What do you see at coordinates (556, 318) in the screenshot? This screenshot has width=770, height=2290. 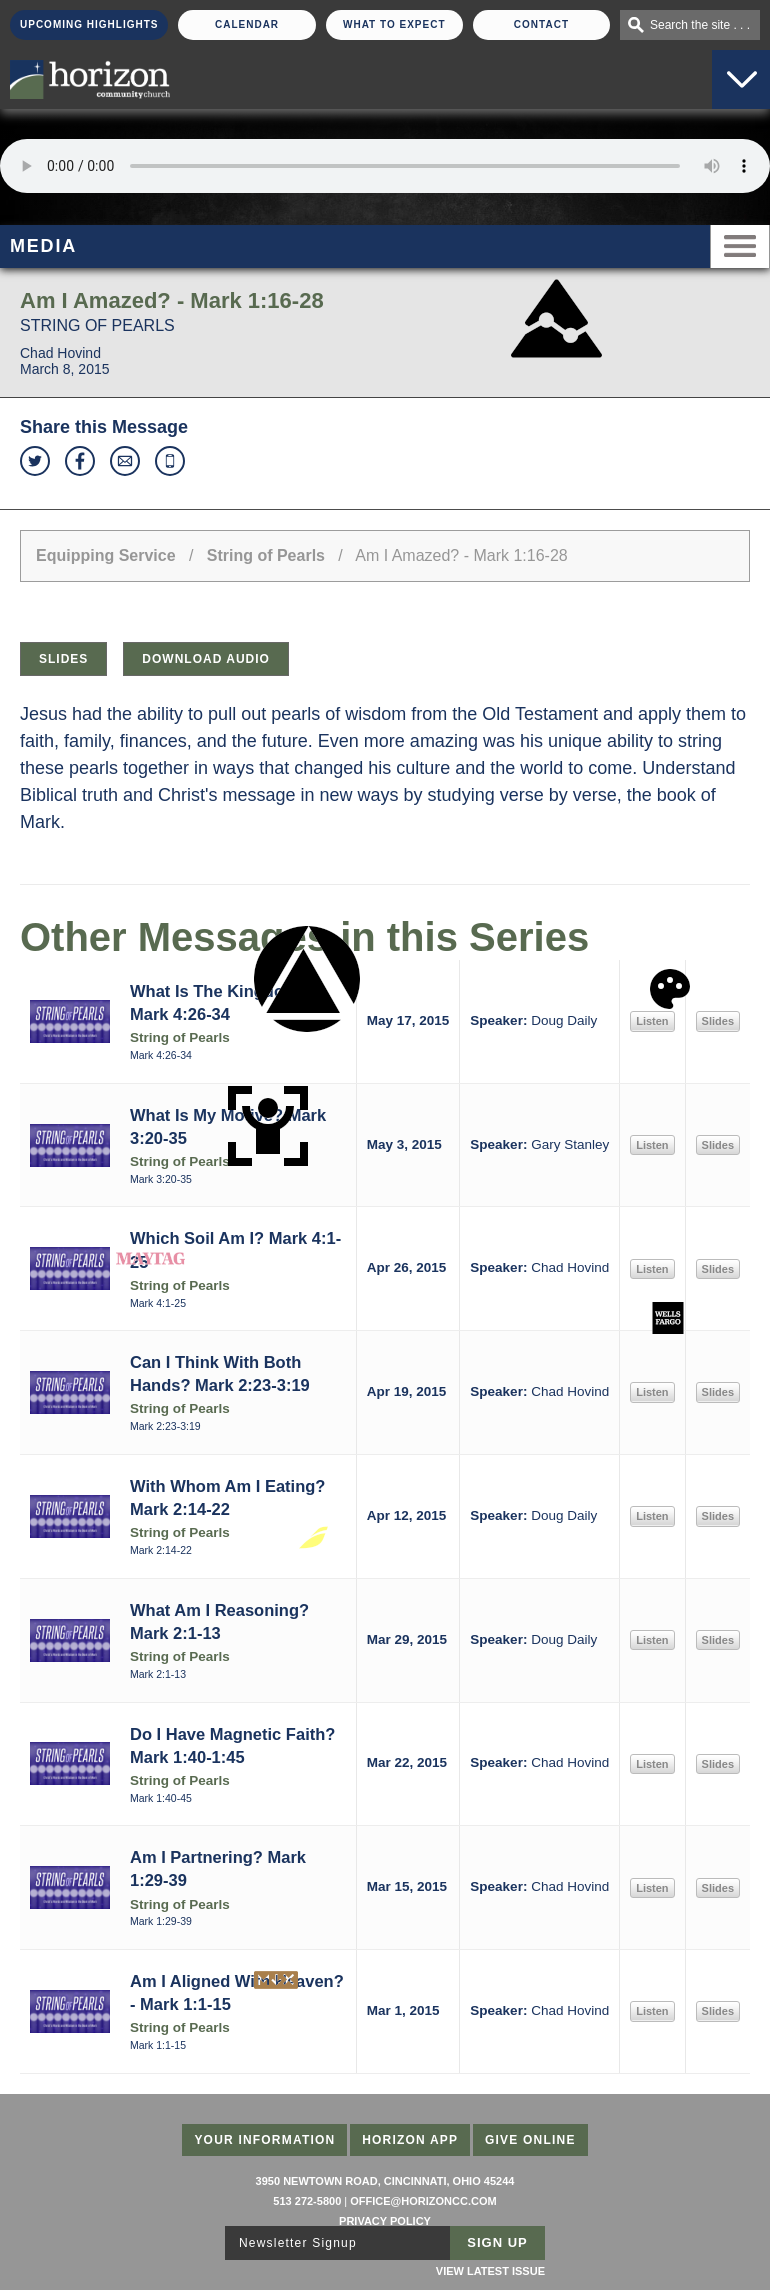 I see `Pine Script programming language logo` at bounding box center [556, 318].